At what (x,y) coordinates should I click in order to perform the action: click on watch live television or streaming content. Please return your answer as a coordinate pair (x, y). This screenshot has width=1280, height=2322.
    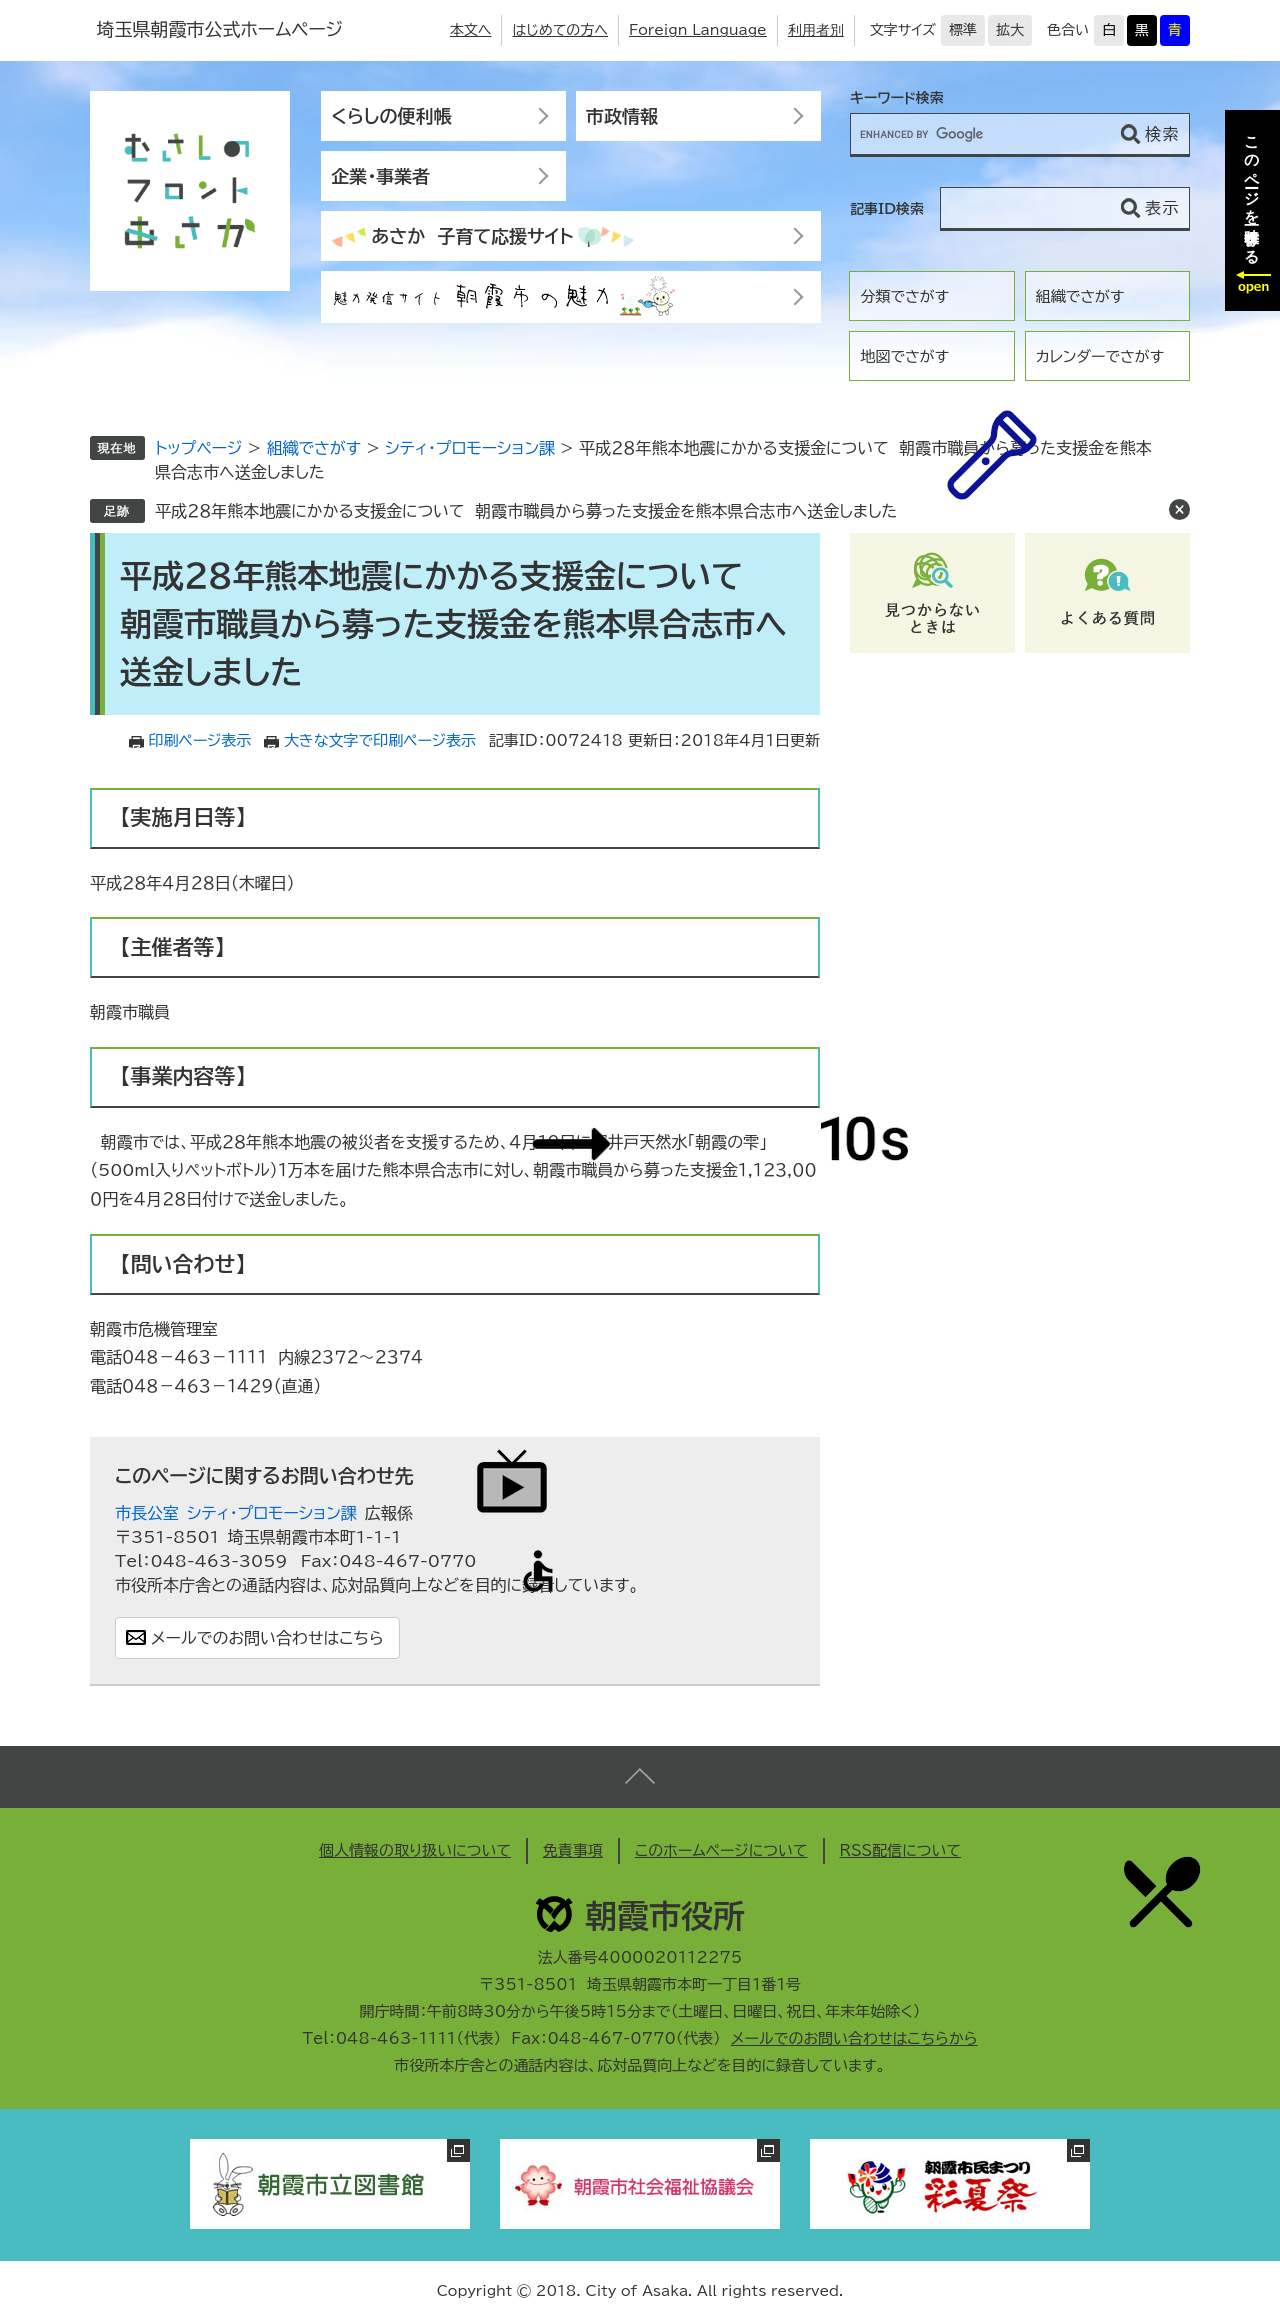
    Looking at the image, I should click on (512, 1481).